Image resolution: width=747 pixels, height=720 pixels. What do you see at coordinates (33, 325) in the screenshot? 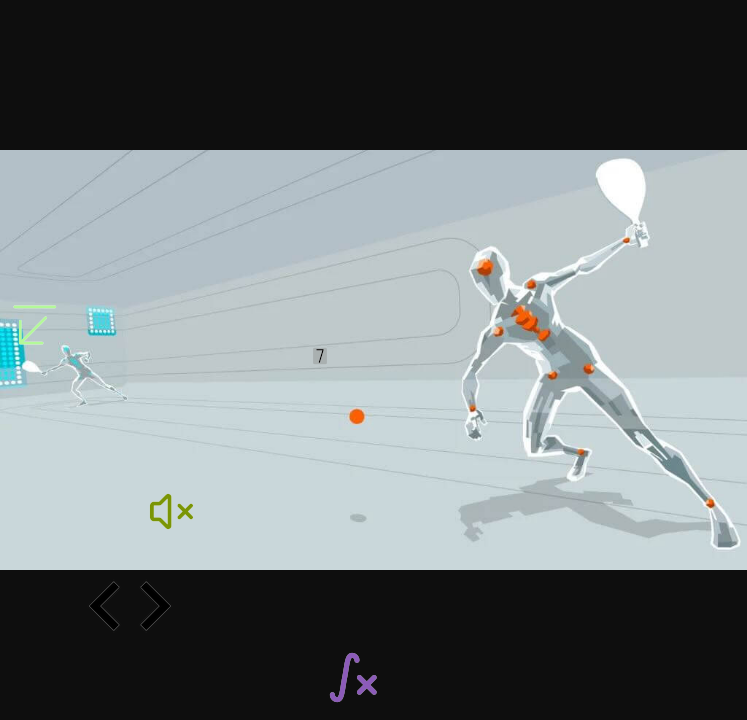
I see `move item to bottom-left corner` at bounding box center [33, 325].